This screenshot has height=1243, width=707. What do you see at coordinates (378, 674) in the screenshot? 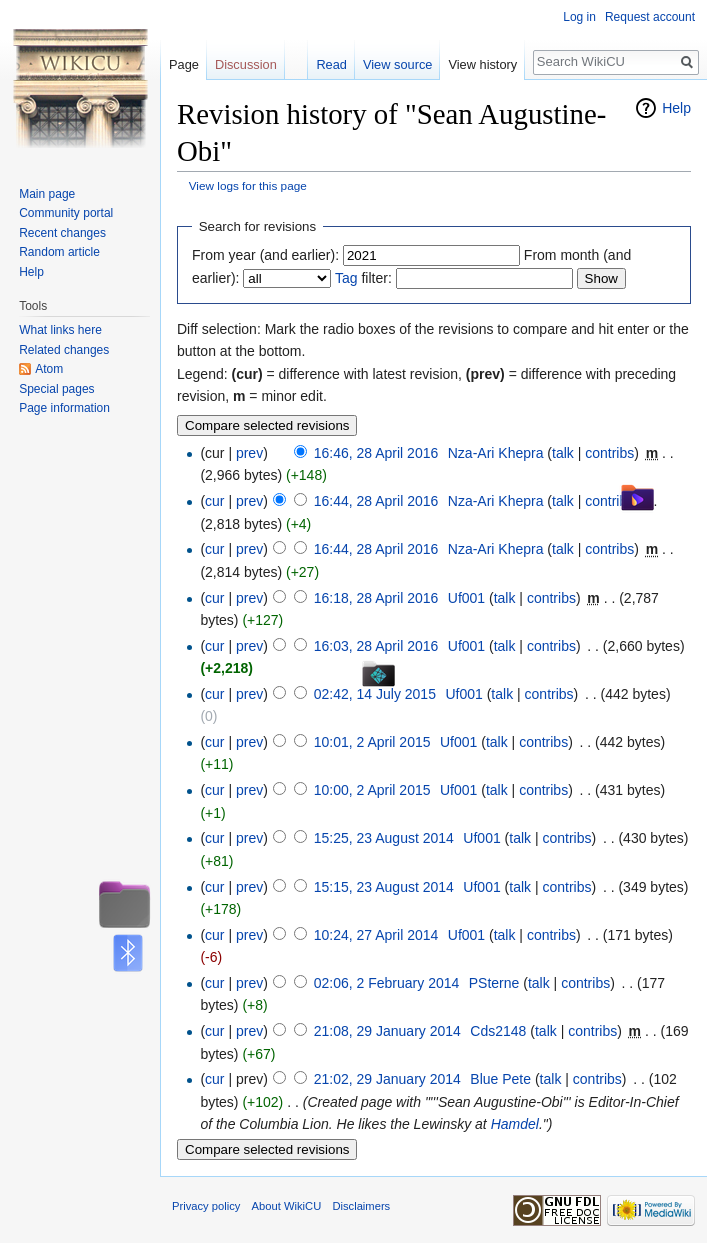
I see `folder containing Netlify project files` at bounding box center [378, 674].